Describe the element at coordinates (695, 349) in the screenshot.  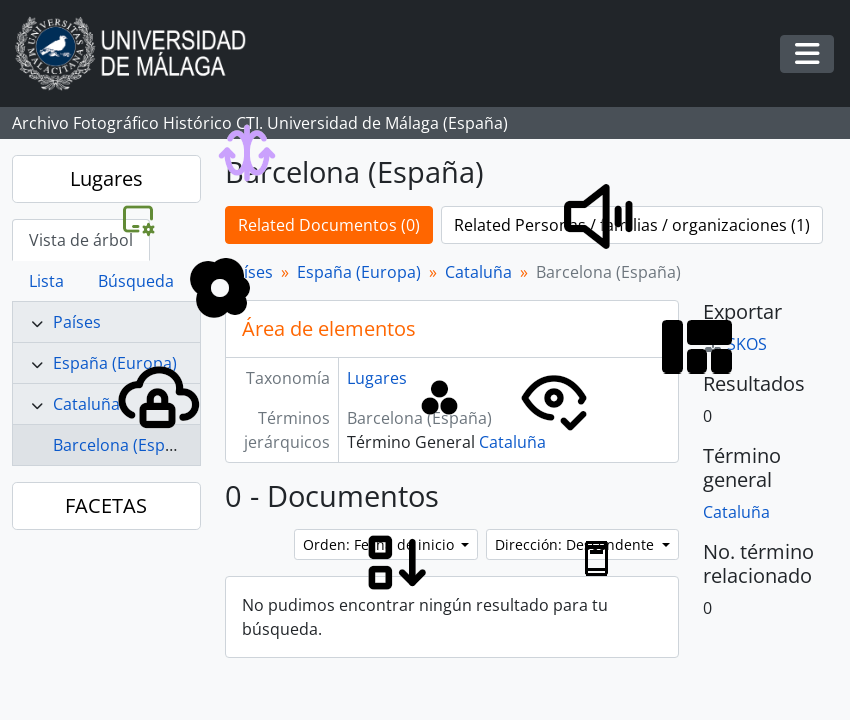
I see `switch to quilt or mosaic view layout` at that location.